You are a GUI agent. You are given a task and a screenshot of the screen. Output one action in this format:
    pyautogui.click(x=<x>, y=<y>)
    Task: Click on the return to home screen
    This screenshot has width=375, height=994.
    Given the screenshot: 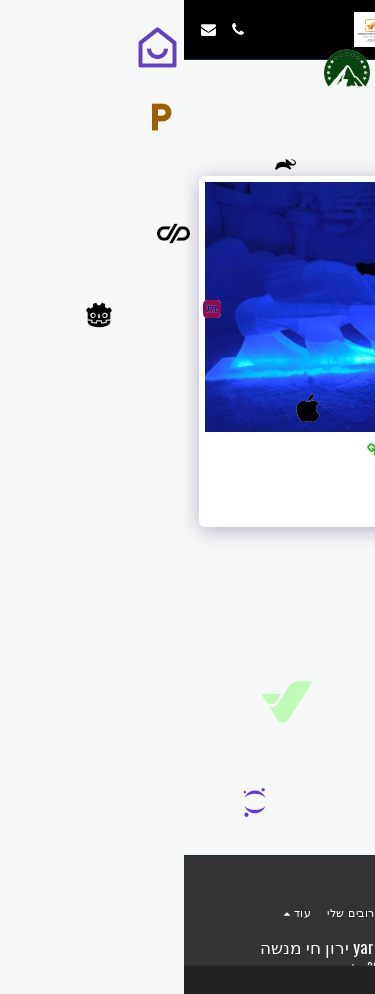 What is the action you would take?
    pyautogui.click(x=157, y=48)
    